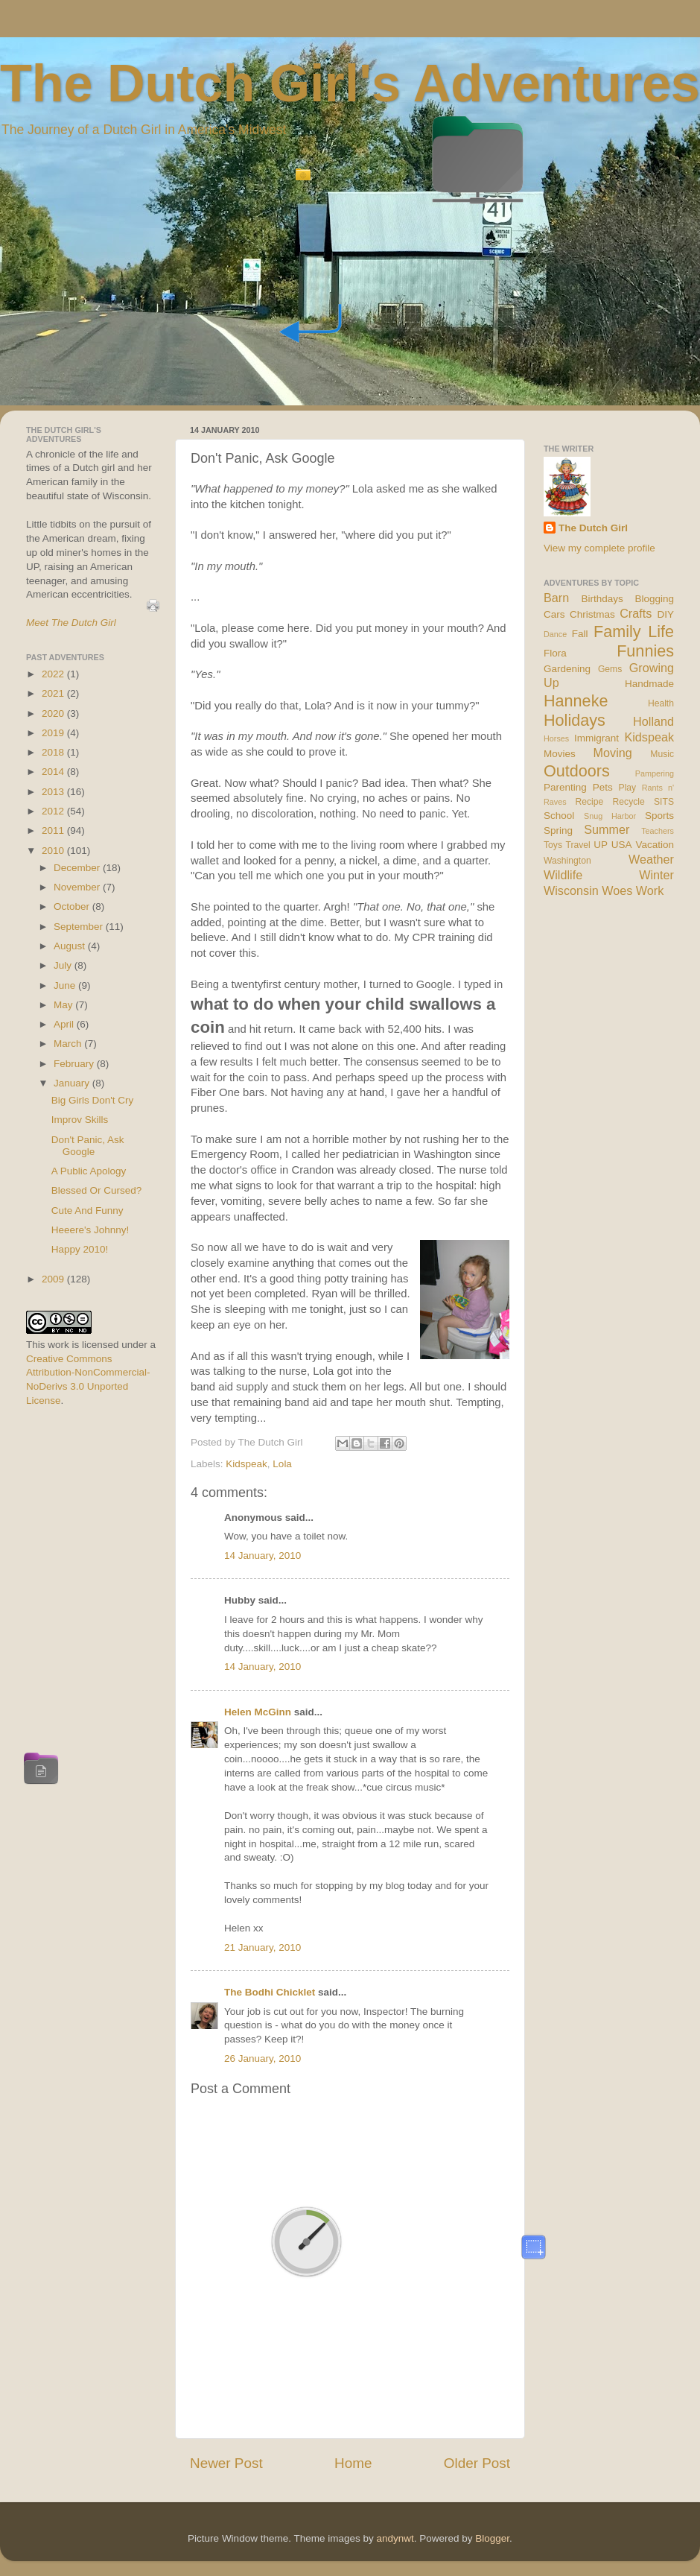 This screenshot has width=700, height=2576. I want to click on preview document before printing, so click(153, 605).